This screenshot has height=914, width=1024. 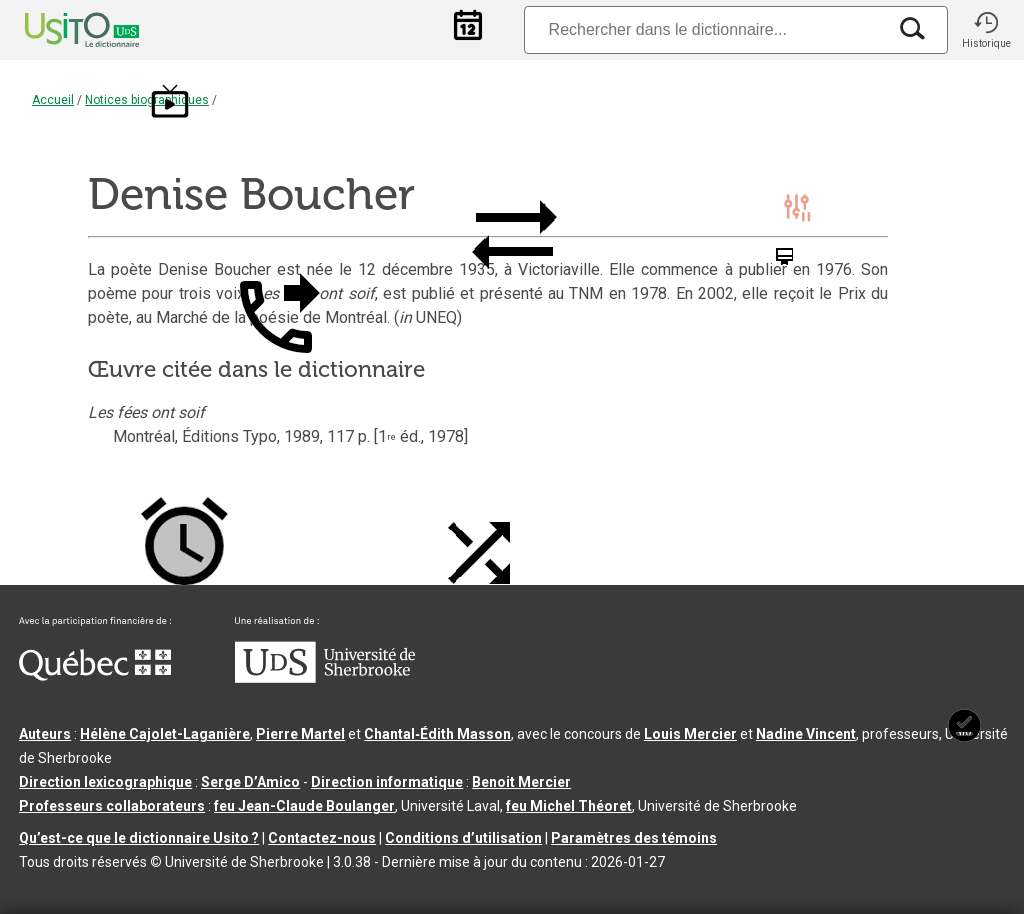 I want to click on watch live TV or streaming content, so click(x=170, y=101).